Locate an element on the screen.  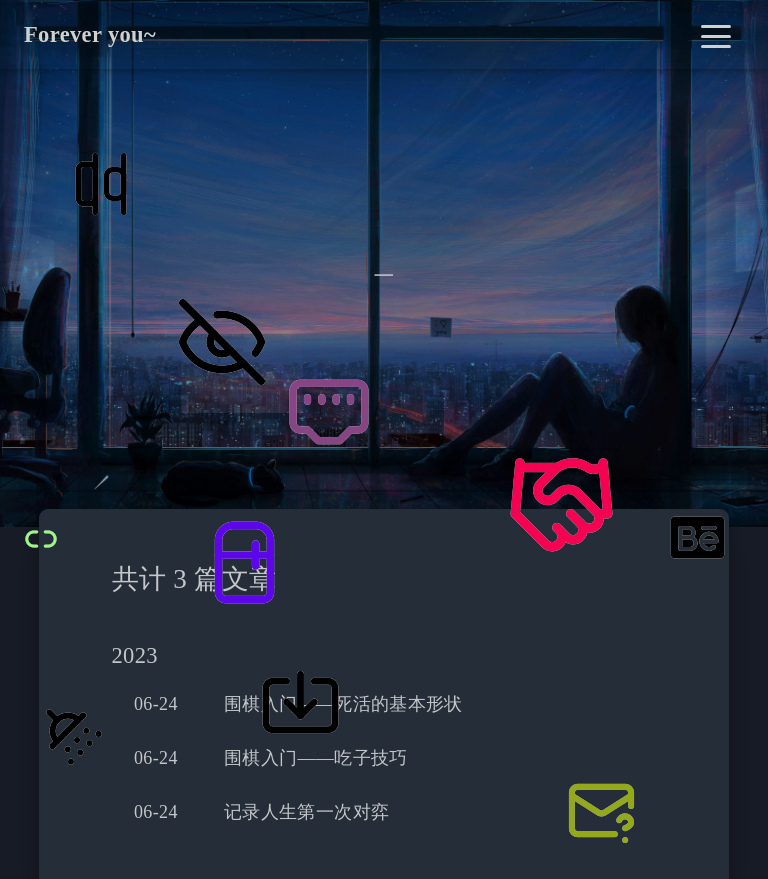
connect via ethernet or wired network is located at coordinates (329, 412).